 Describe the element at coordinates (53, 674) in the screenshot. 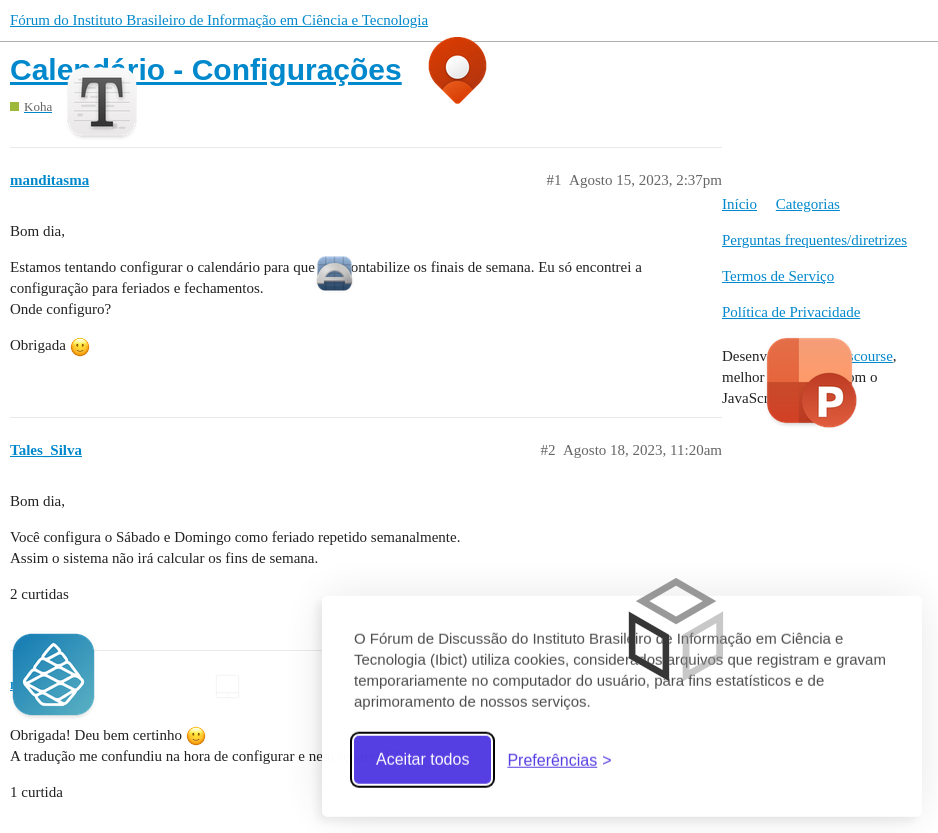

I see `open Pinegrow web editor application` at that location.